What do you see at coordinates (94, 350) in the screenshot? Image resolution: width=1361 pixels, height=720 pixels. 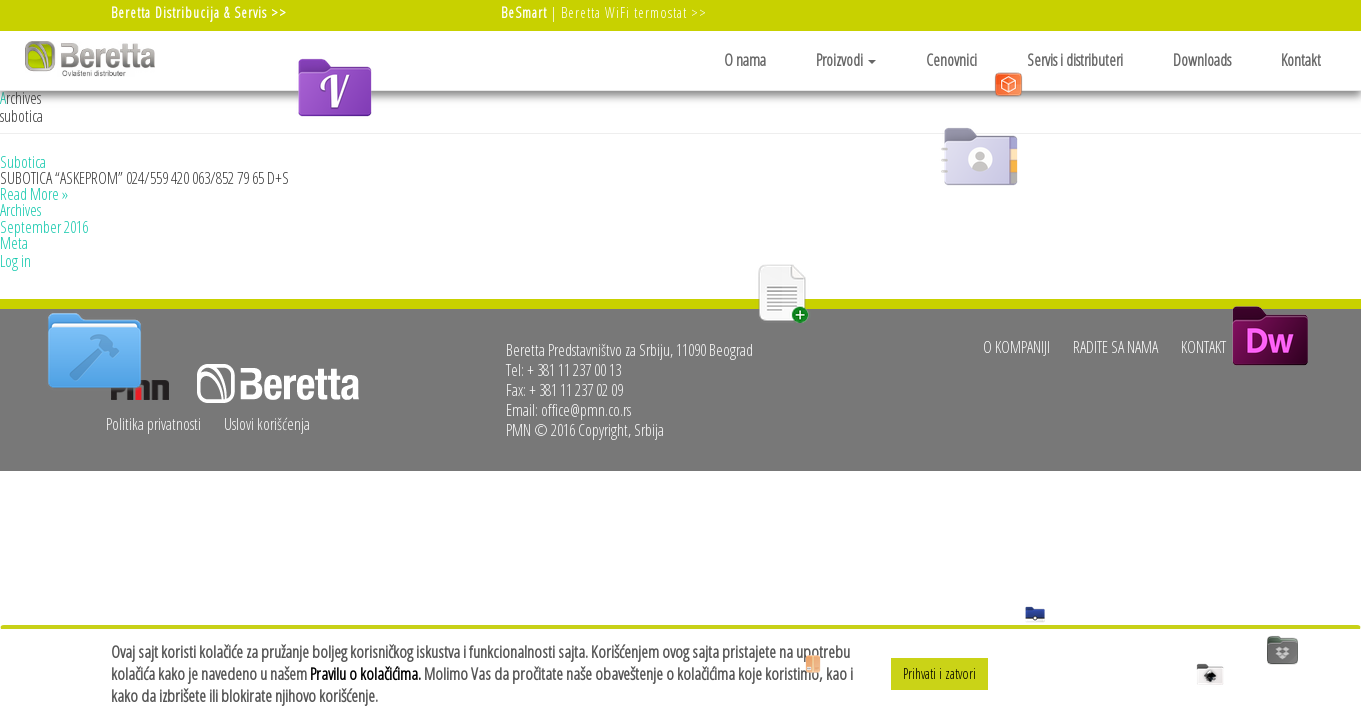 I see `open the utilities folder` at bounding box center [94, 350].